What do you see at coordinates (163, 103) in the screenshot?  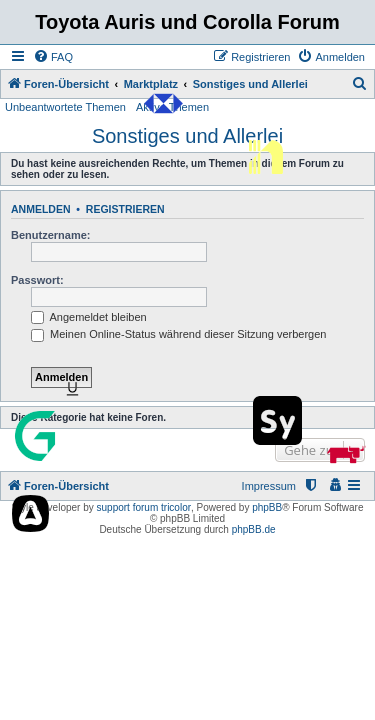 I see `open HSBC banking app` at bounding box center [163, 103].